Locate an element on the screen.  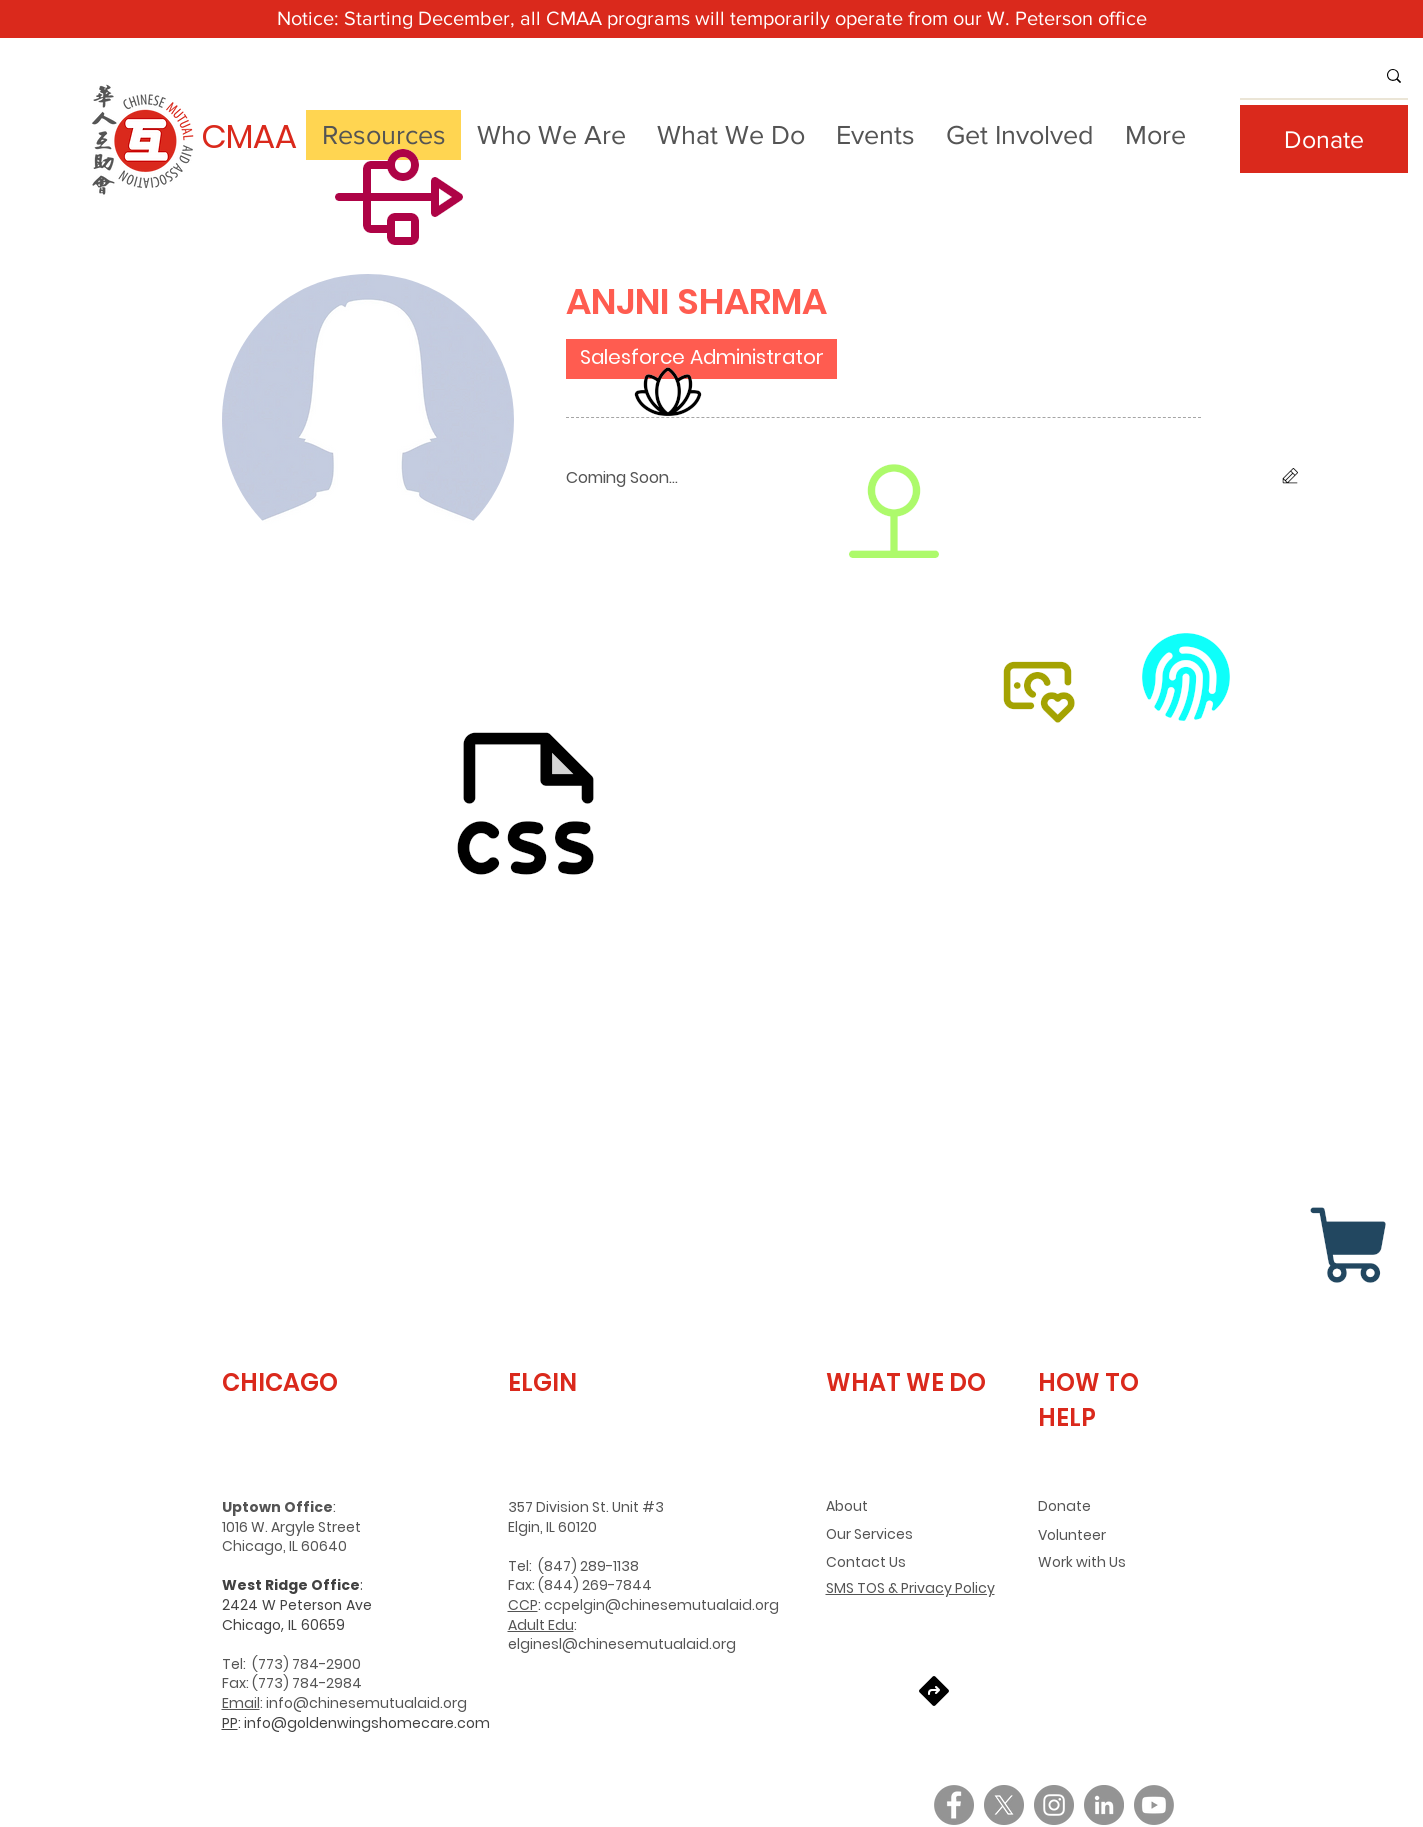
connect a usb device is located at coordinates (399, 197).